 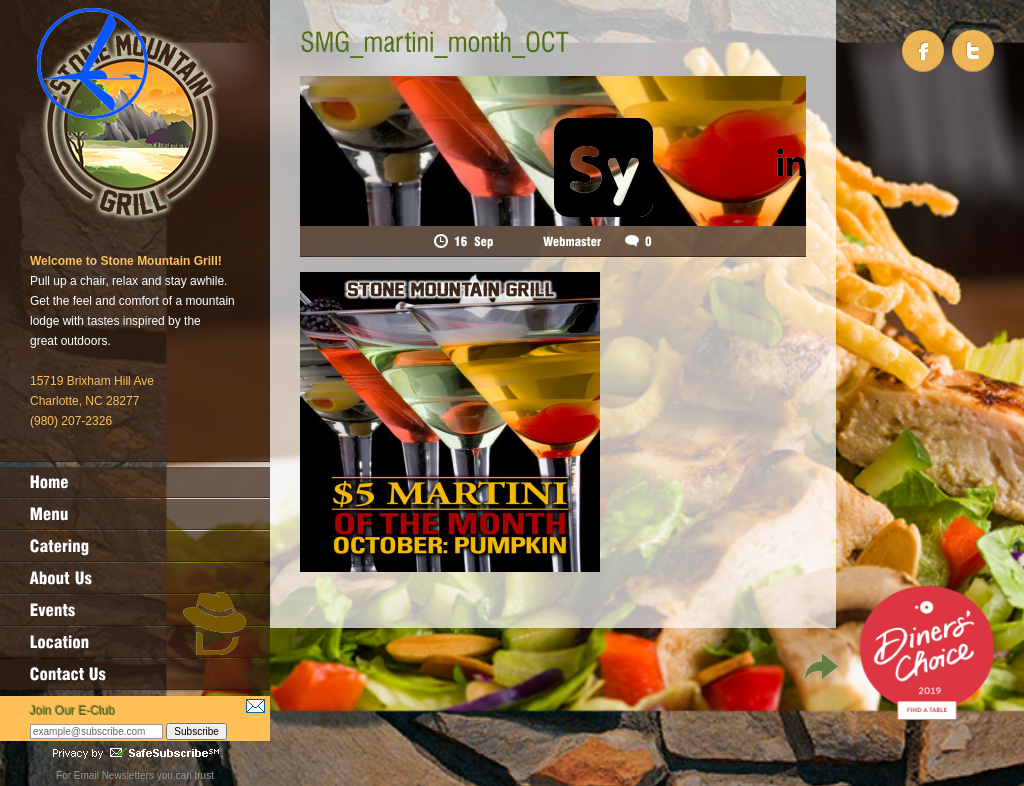 I want to click on LOT Polish Airlines logo, so click(x=92, y=63).